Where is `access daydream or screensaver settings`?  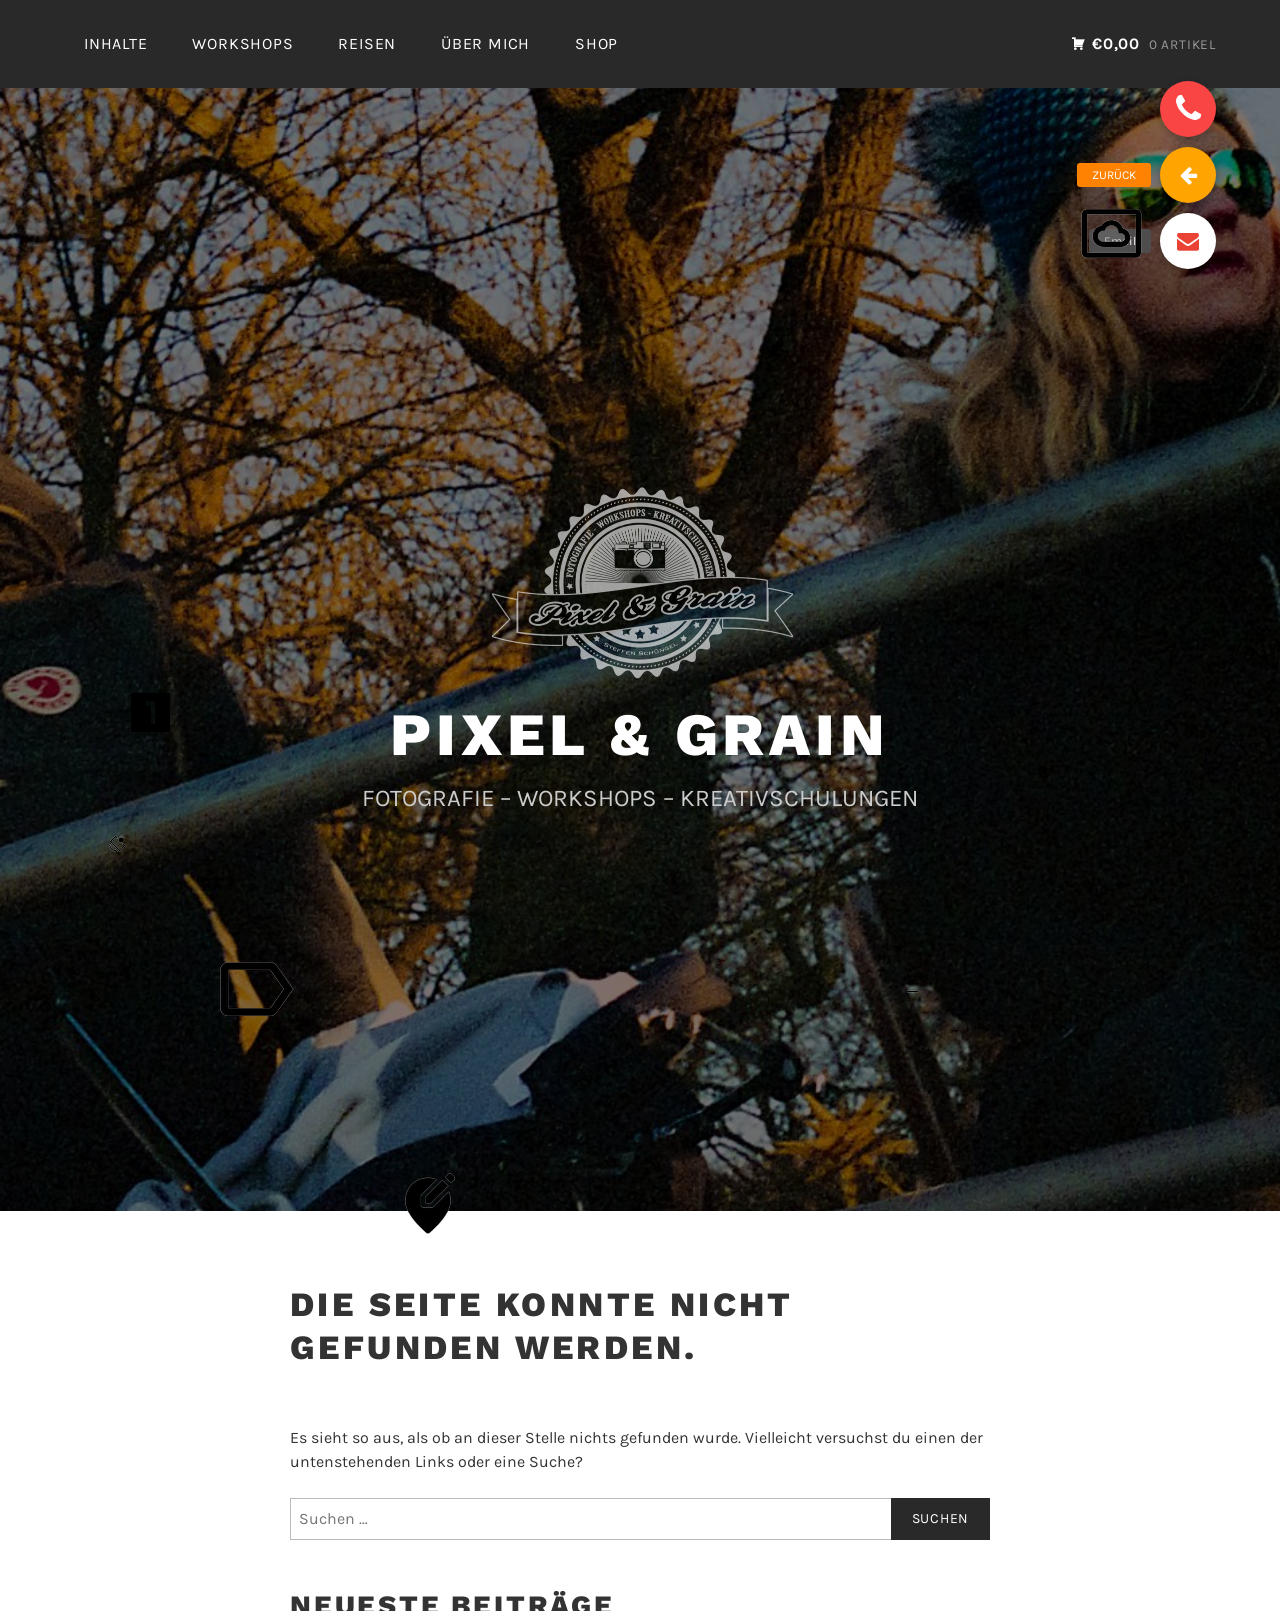 access daydream or screensaver settings is located at coordinates (1111, 233).